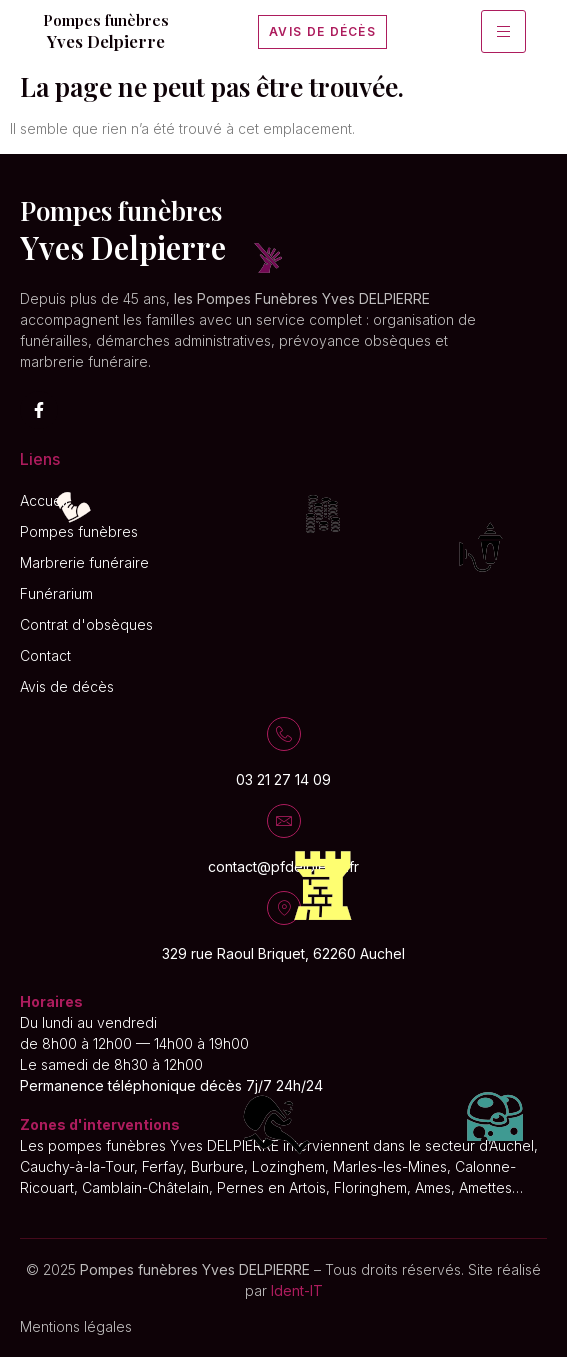 Image resolution: width=567 pixels, height=1357 pixels. What do you see at coordinates (268, 258) in the screenshot?
I see `catch or grab an item` at bounding box center [268, 258].